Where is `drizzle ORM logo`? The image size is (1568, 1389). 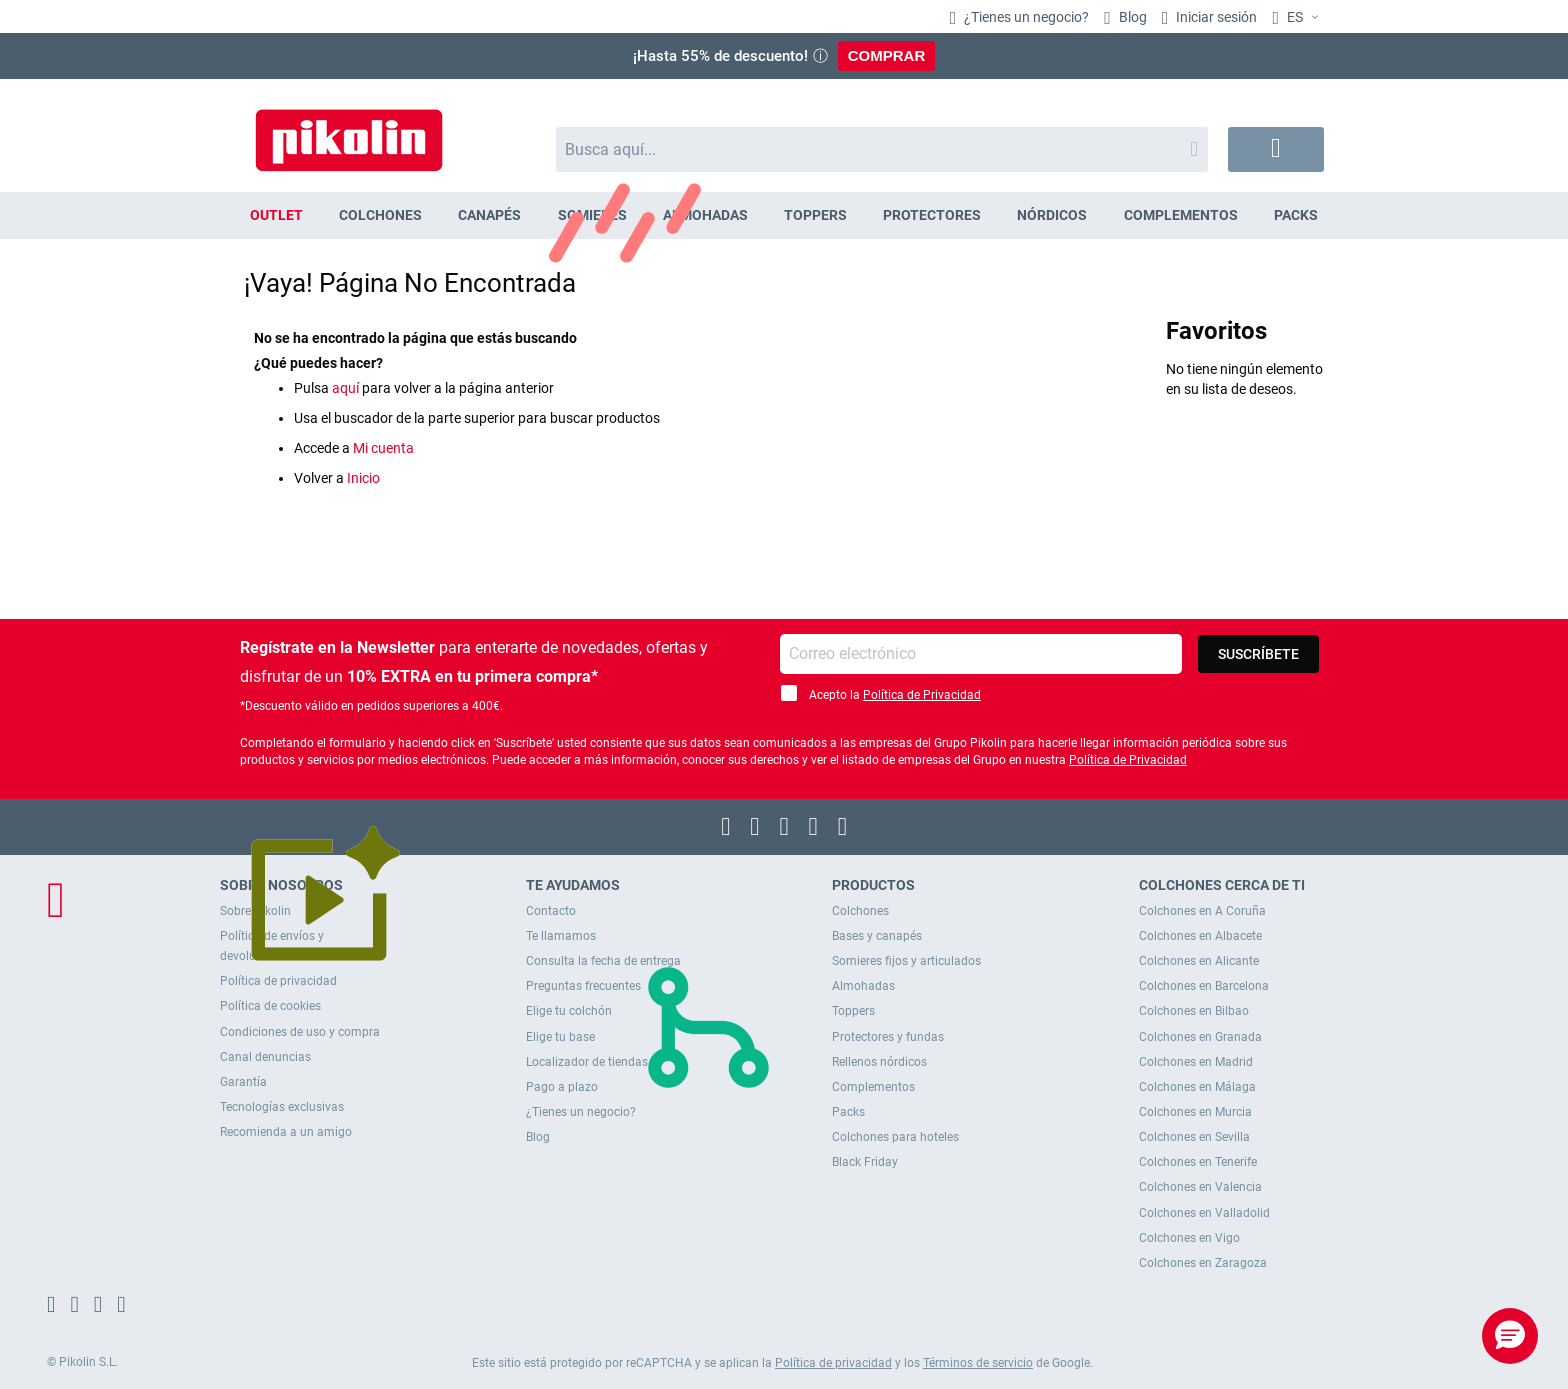 drizzle ORM logo is located at coordinates (625, 223).